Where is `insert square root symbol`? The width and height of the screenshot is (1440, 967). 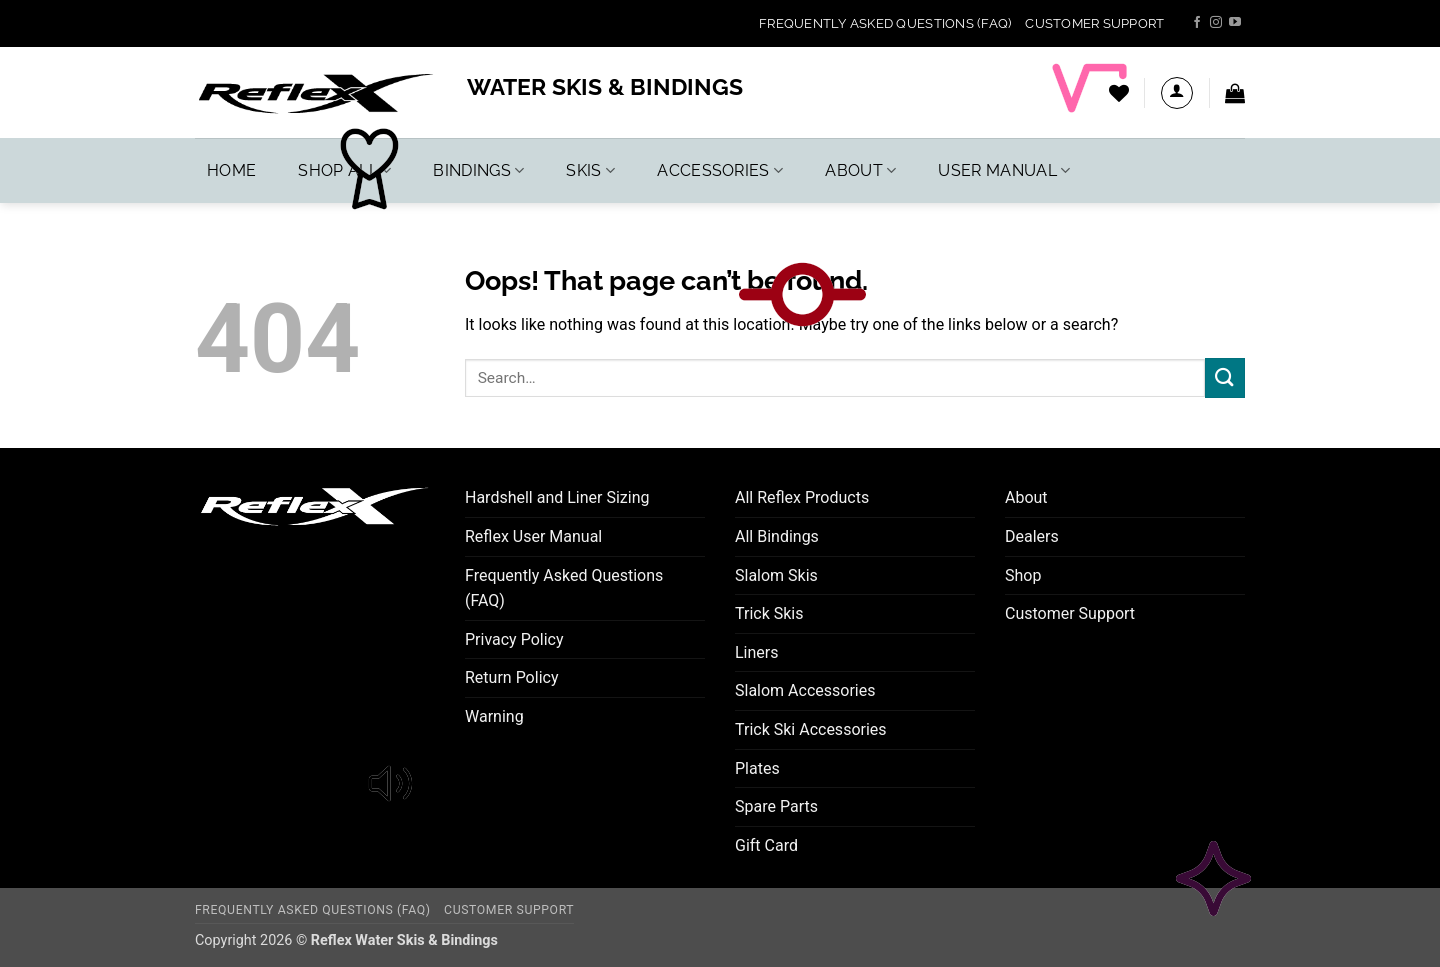
insert square root symbol is located at coordinates (1087, 83).